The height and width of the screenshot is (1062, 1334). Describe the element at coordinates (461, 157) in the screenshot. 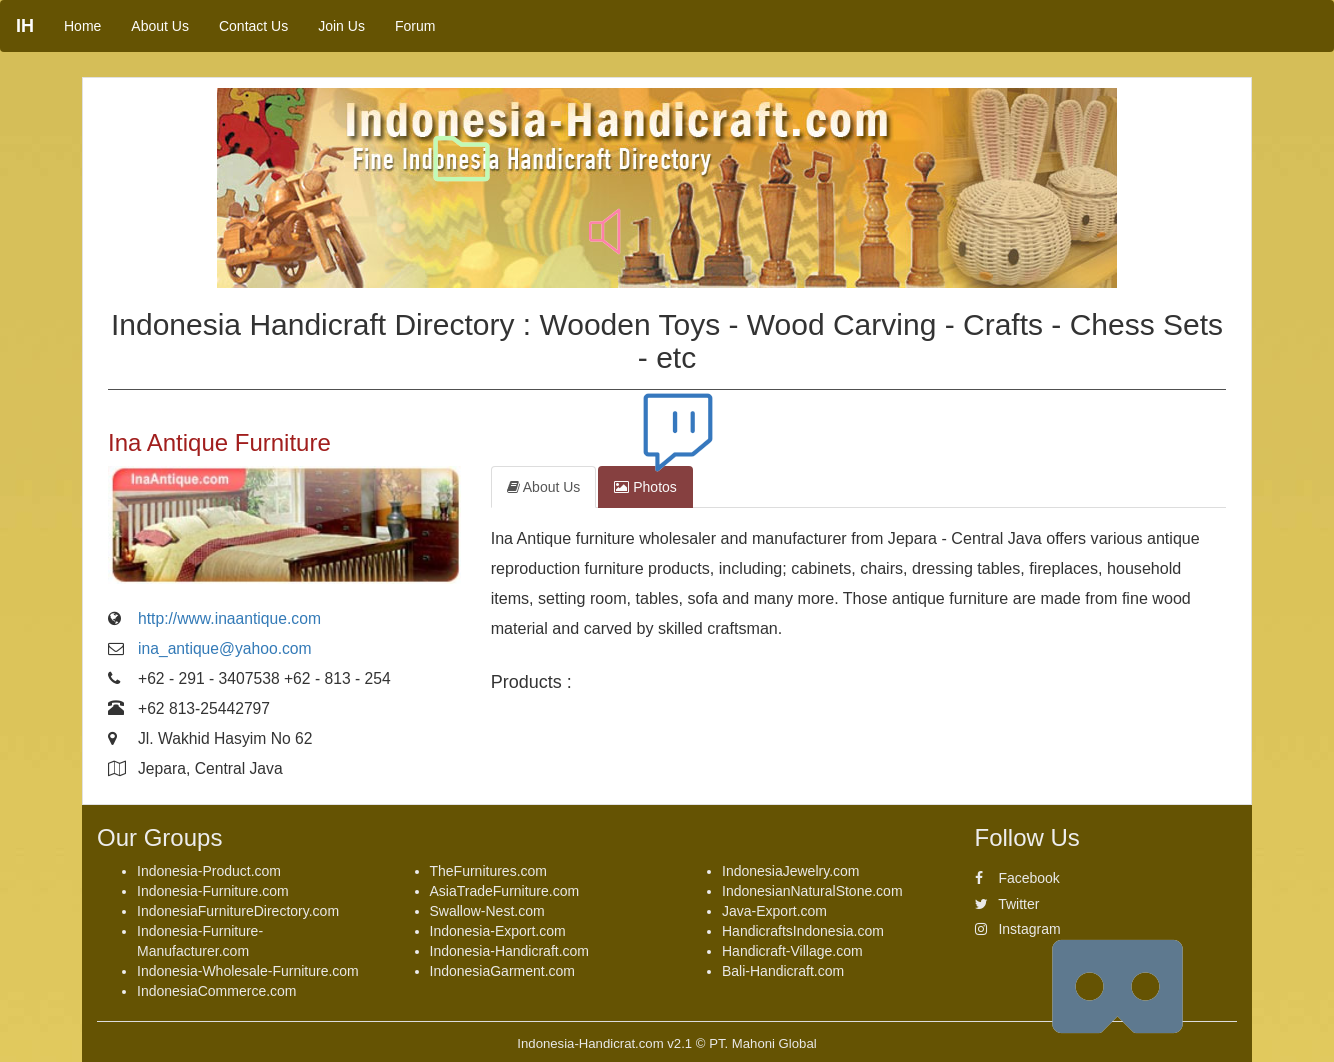

I see `open a folder to view its contents` at that location.